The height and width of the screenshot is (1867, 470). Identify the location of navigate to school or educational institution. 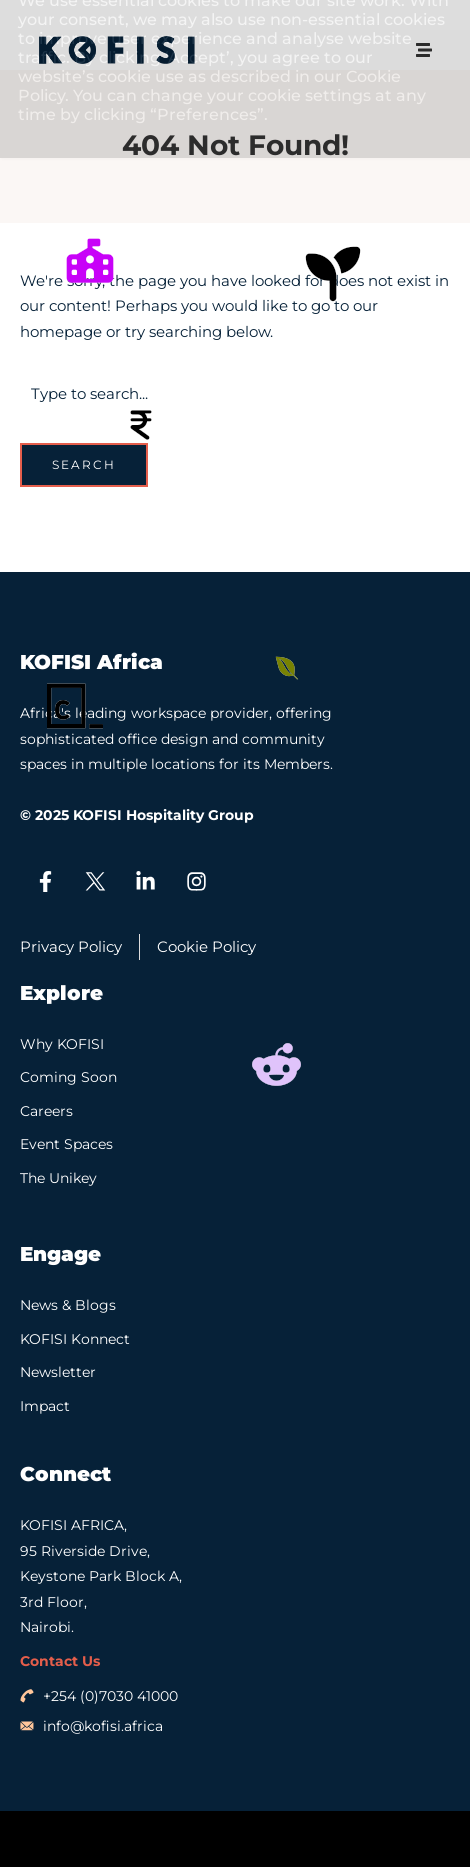
(90, 262).